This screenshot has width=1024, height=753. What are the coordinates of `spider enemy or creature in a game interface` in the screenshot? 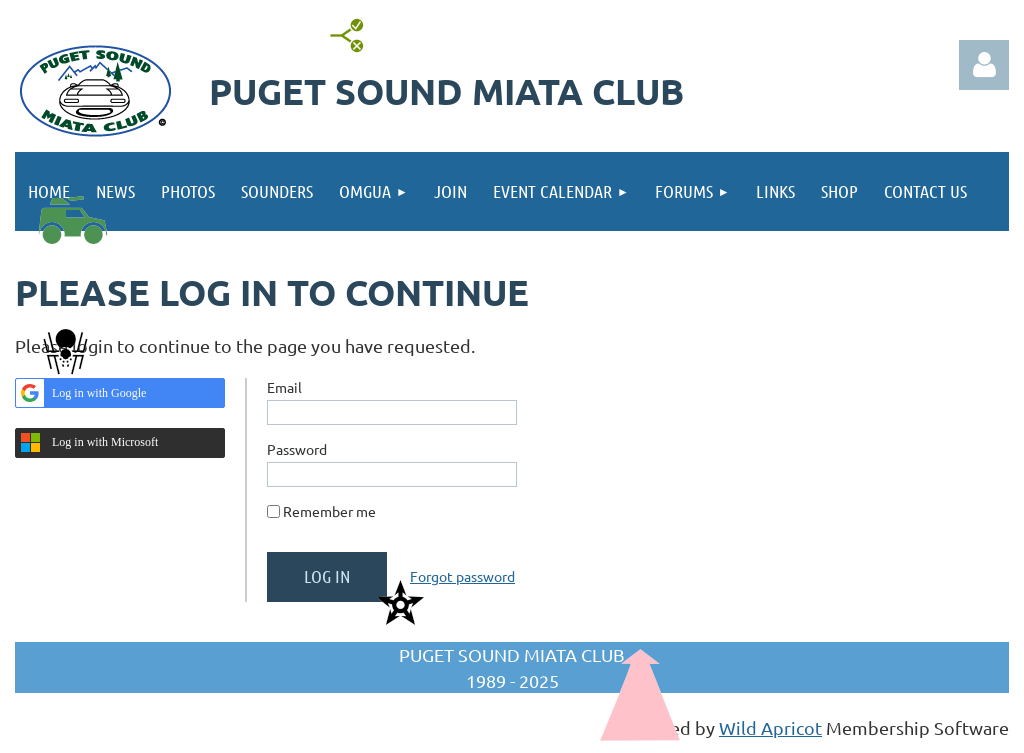 It's located at (65, 351).